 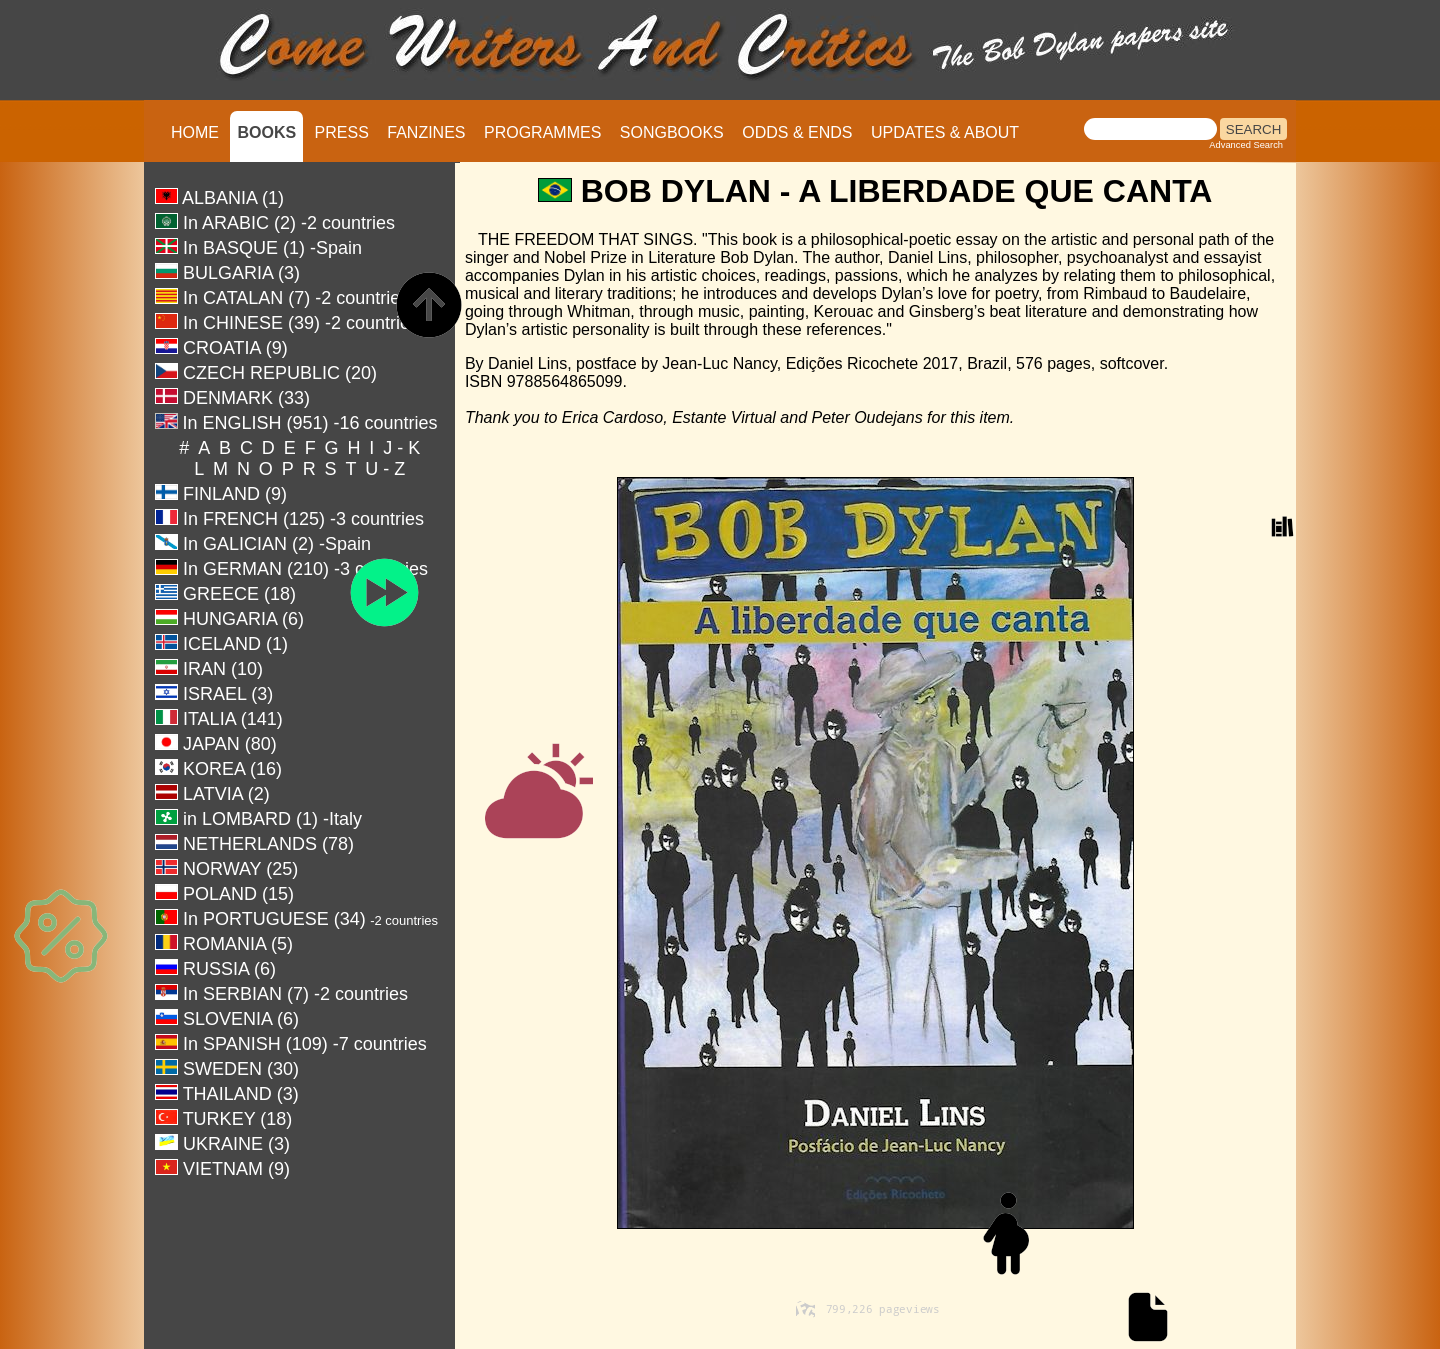 I want to click on access your saved books or media library, so click(x=1282, y=526).